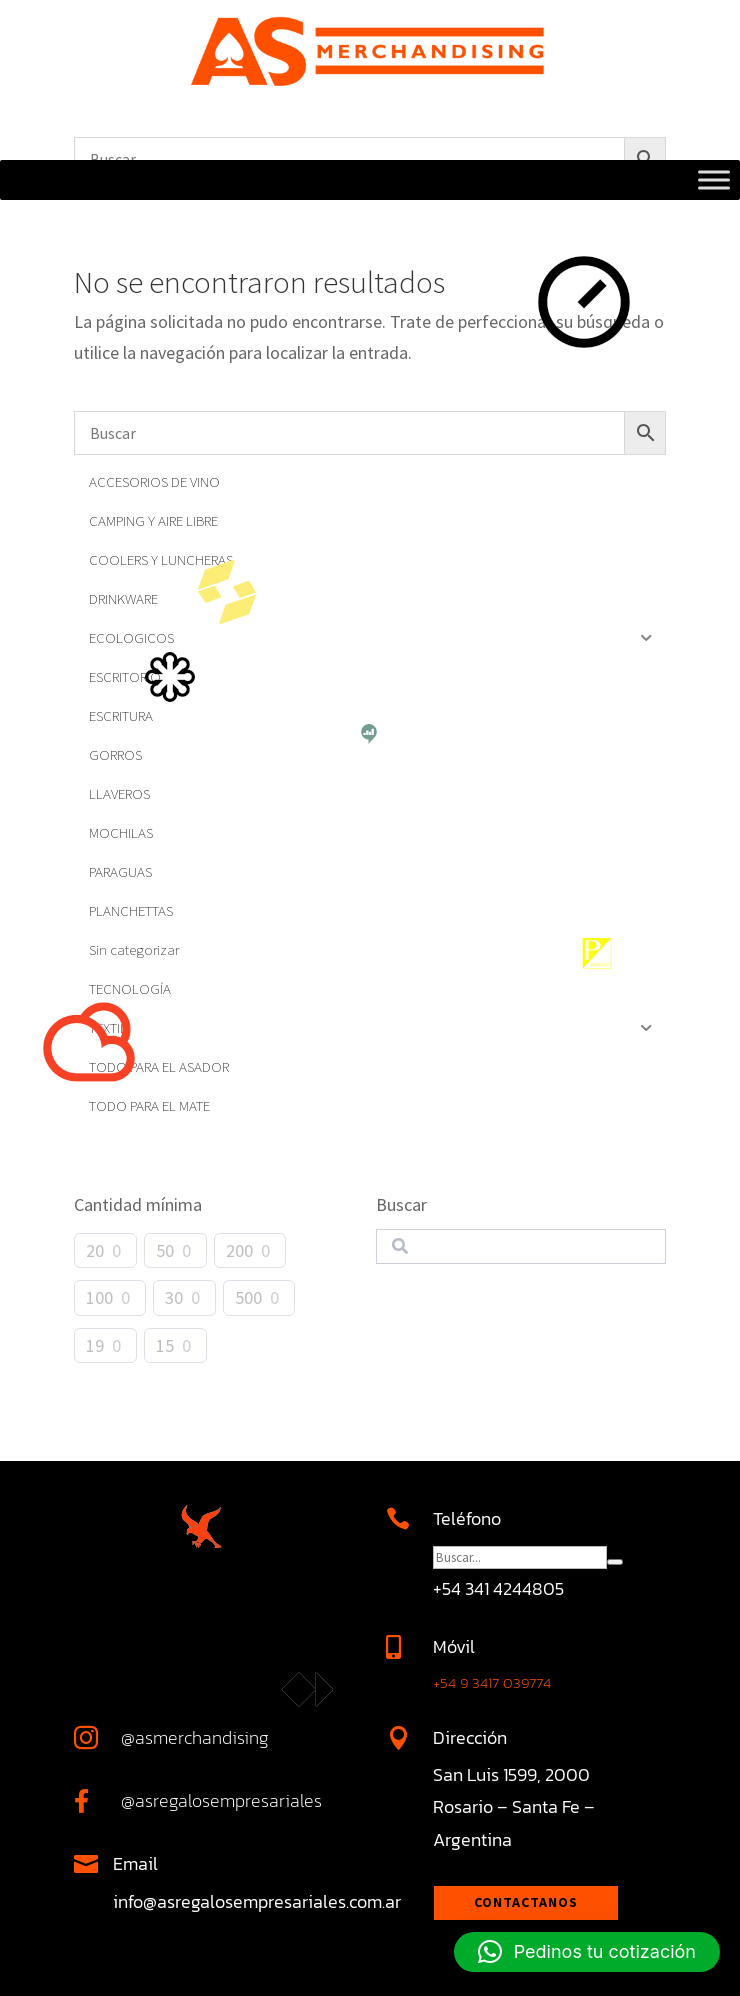 This screenshot has width=740, height=1996. I want to click on indicates partly cloudy weather conditions, so click(89, 1044).